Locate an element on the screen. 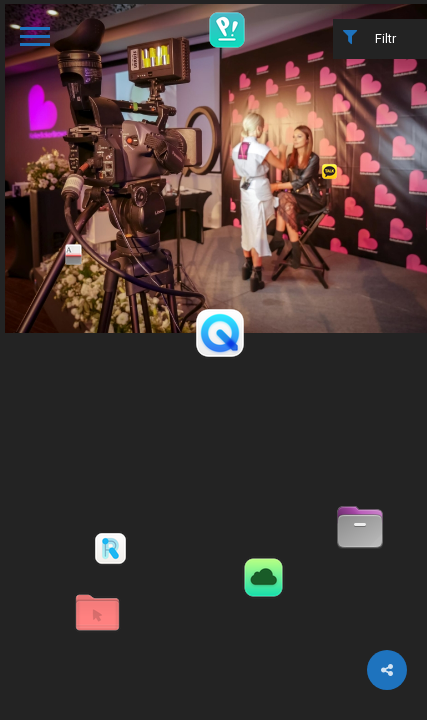 Image resolution: width=427 pixels, height=720 pixels. open riot (element) messaging app is located at coordinates (110, 548).